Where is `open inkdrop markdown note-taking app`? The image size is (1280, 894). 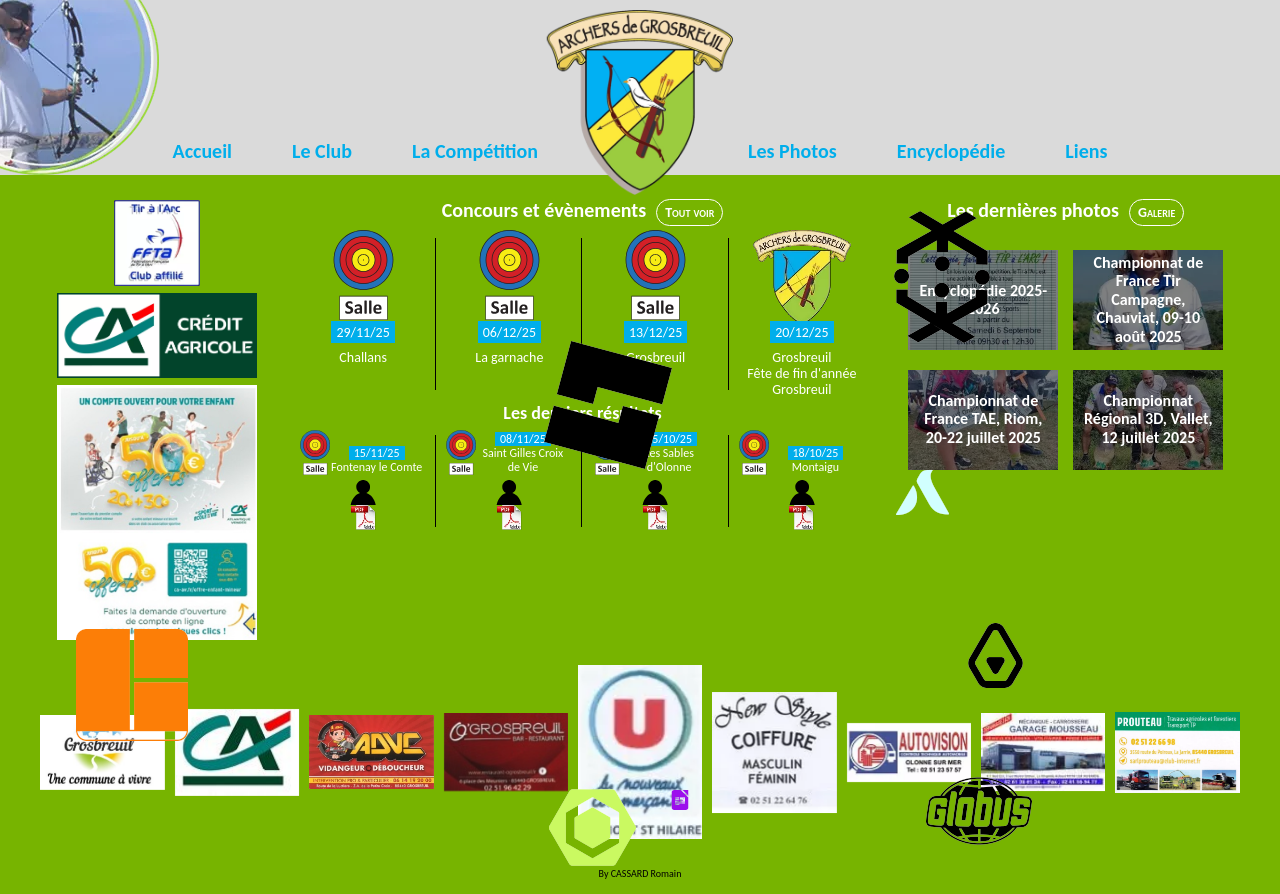
open inkdrop markdown note-taking app is located at coordinates (995, 655).